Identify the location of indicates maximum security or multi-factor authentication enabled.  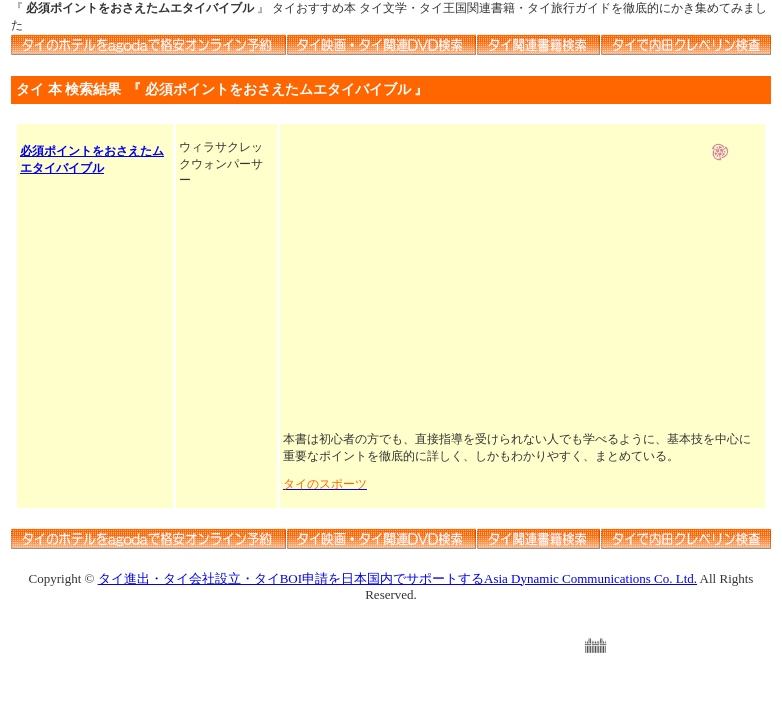
(720, 152).